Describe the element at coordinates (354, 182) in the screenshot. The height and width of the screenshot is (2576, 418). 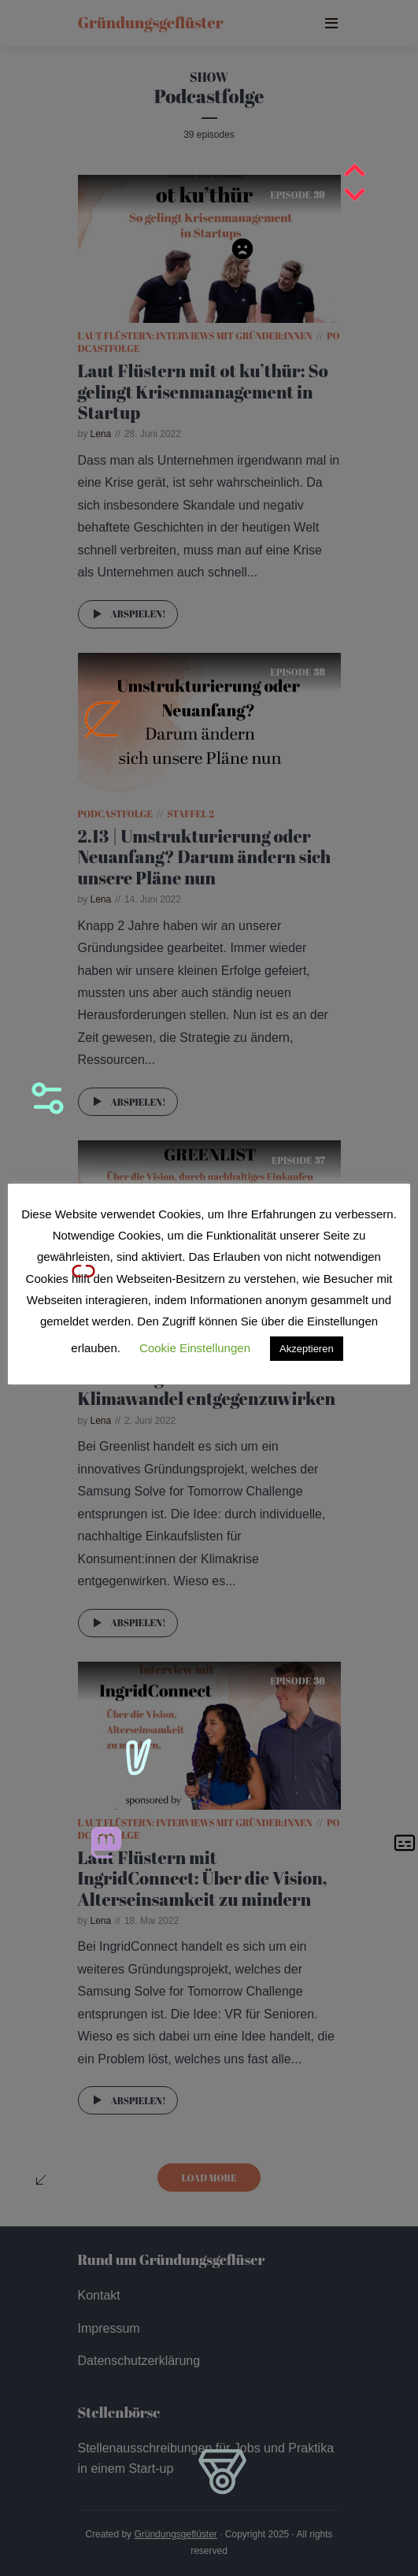
I see `expand or collapse a dropdown menu` at that location.